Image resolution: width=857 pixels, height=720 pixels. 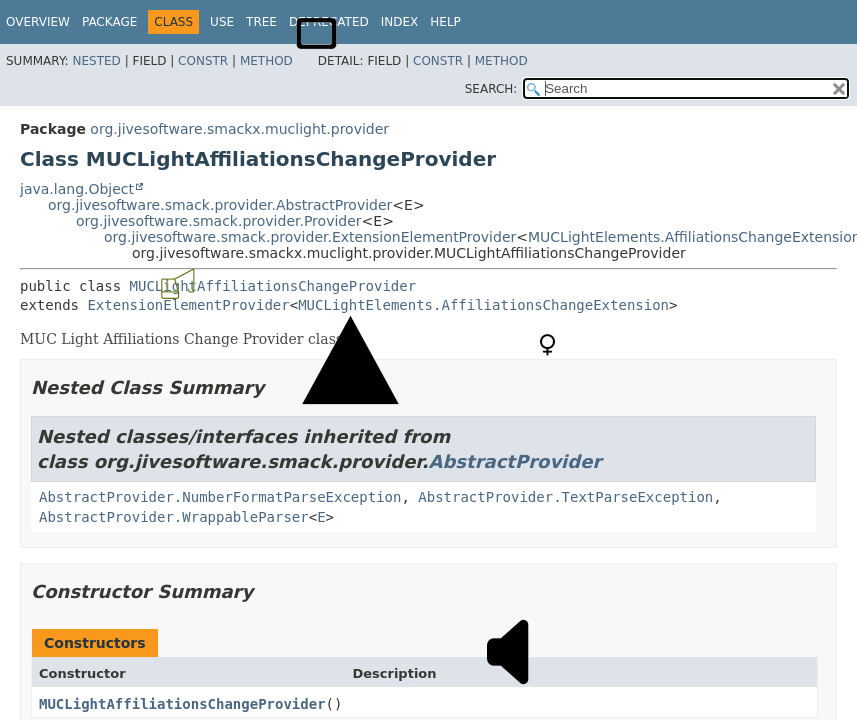 I want to click on indicates a warning or alert status, so click(x=350, y=361).